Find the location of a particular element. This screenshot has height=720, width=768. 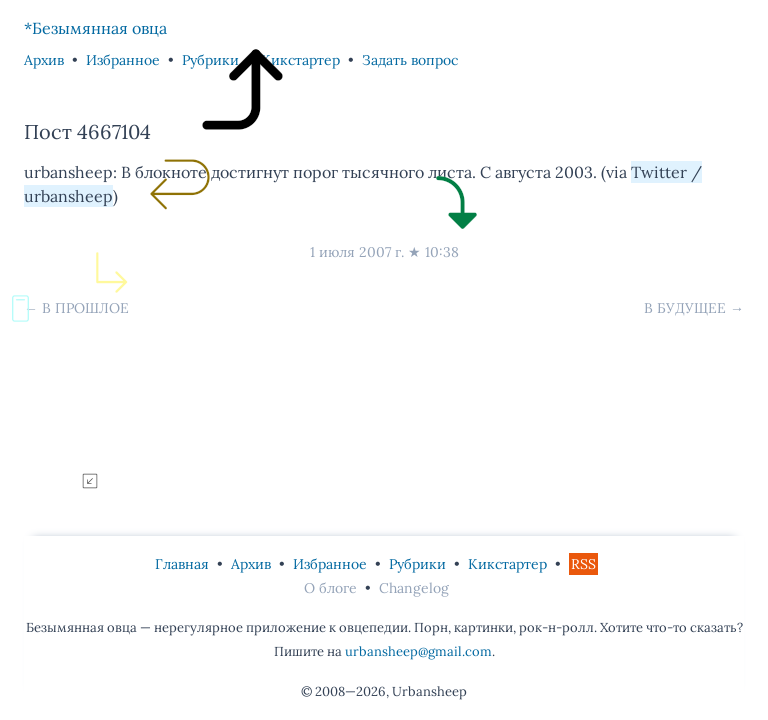

phone speaker or audio output settings is located at coordinates (20, 308).